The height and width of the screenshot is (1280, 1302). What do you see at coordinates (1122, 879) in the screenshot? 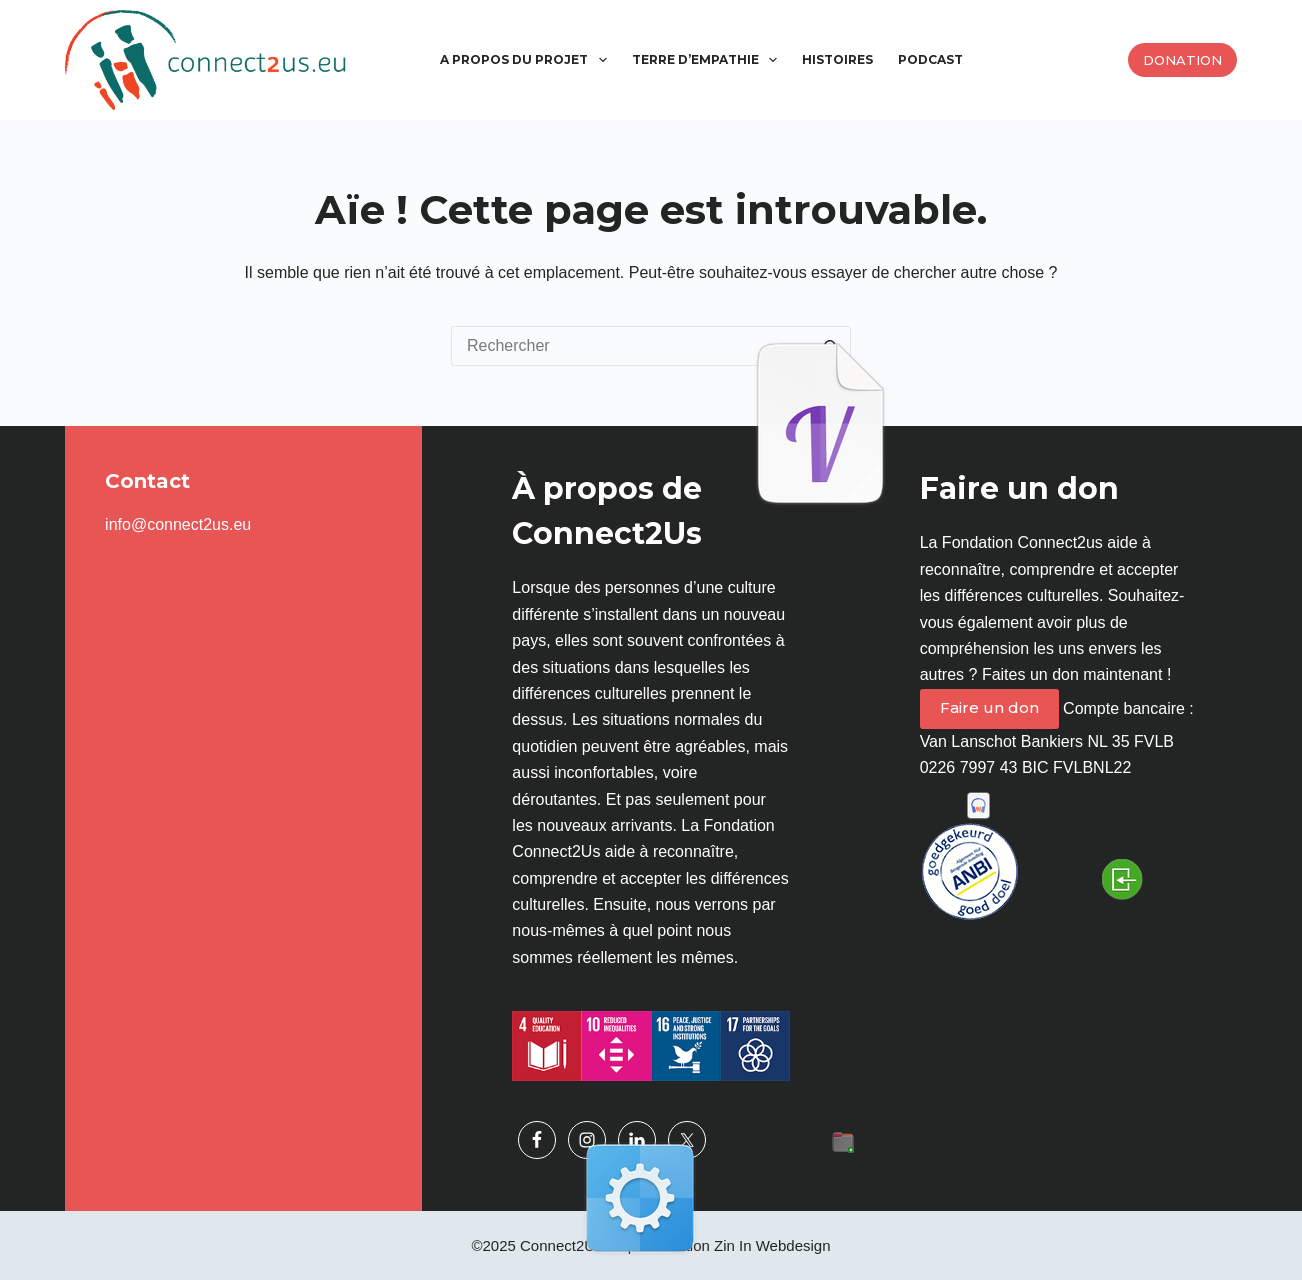
I see `log out of your current session` at bounding box center [1122, 879].